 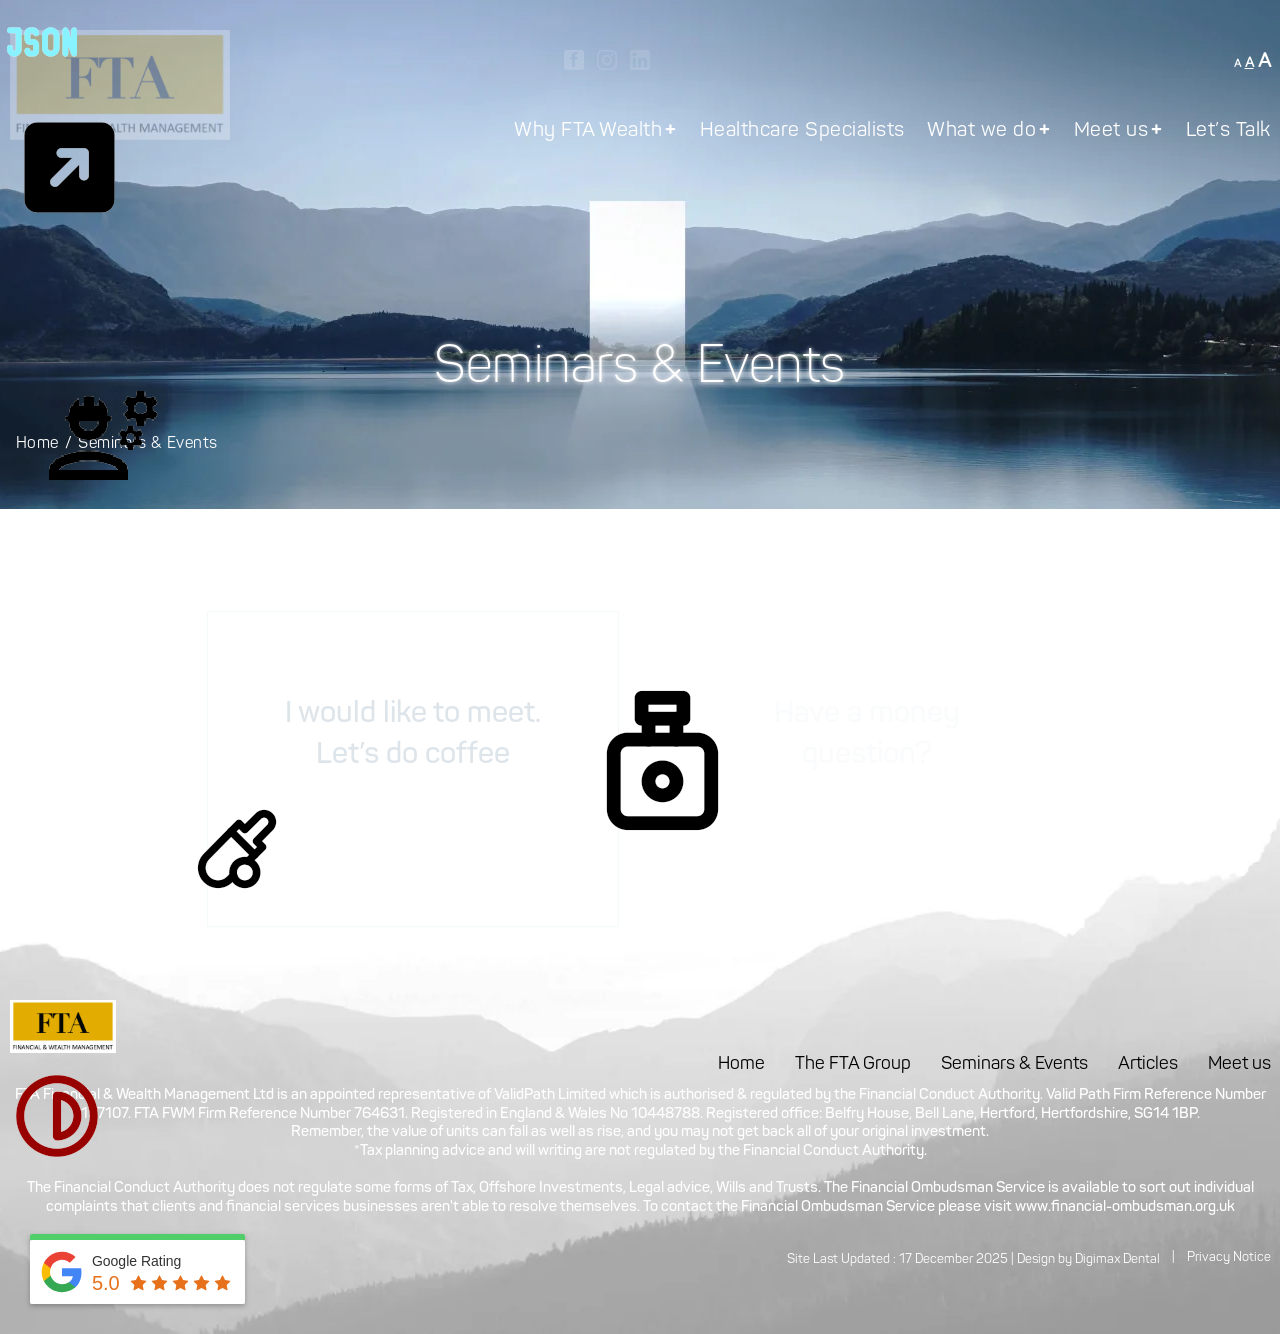 What do you see at coordinates (103, 435) in the screenshot?
I see `access engineering or technical settings` at bounding box center [103, 435].